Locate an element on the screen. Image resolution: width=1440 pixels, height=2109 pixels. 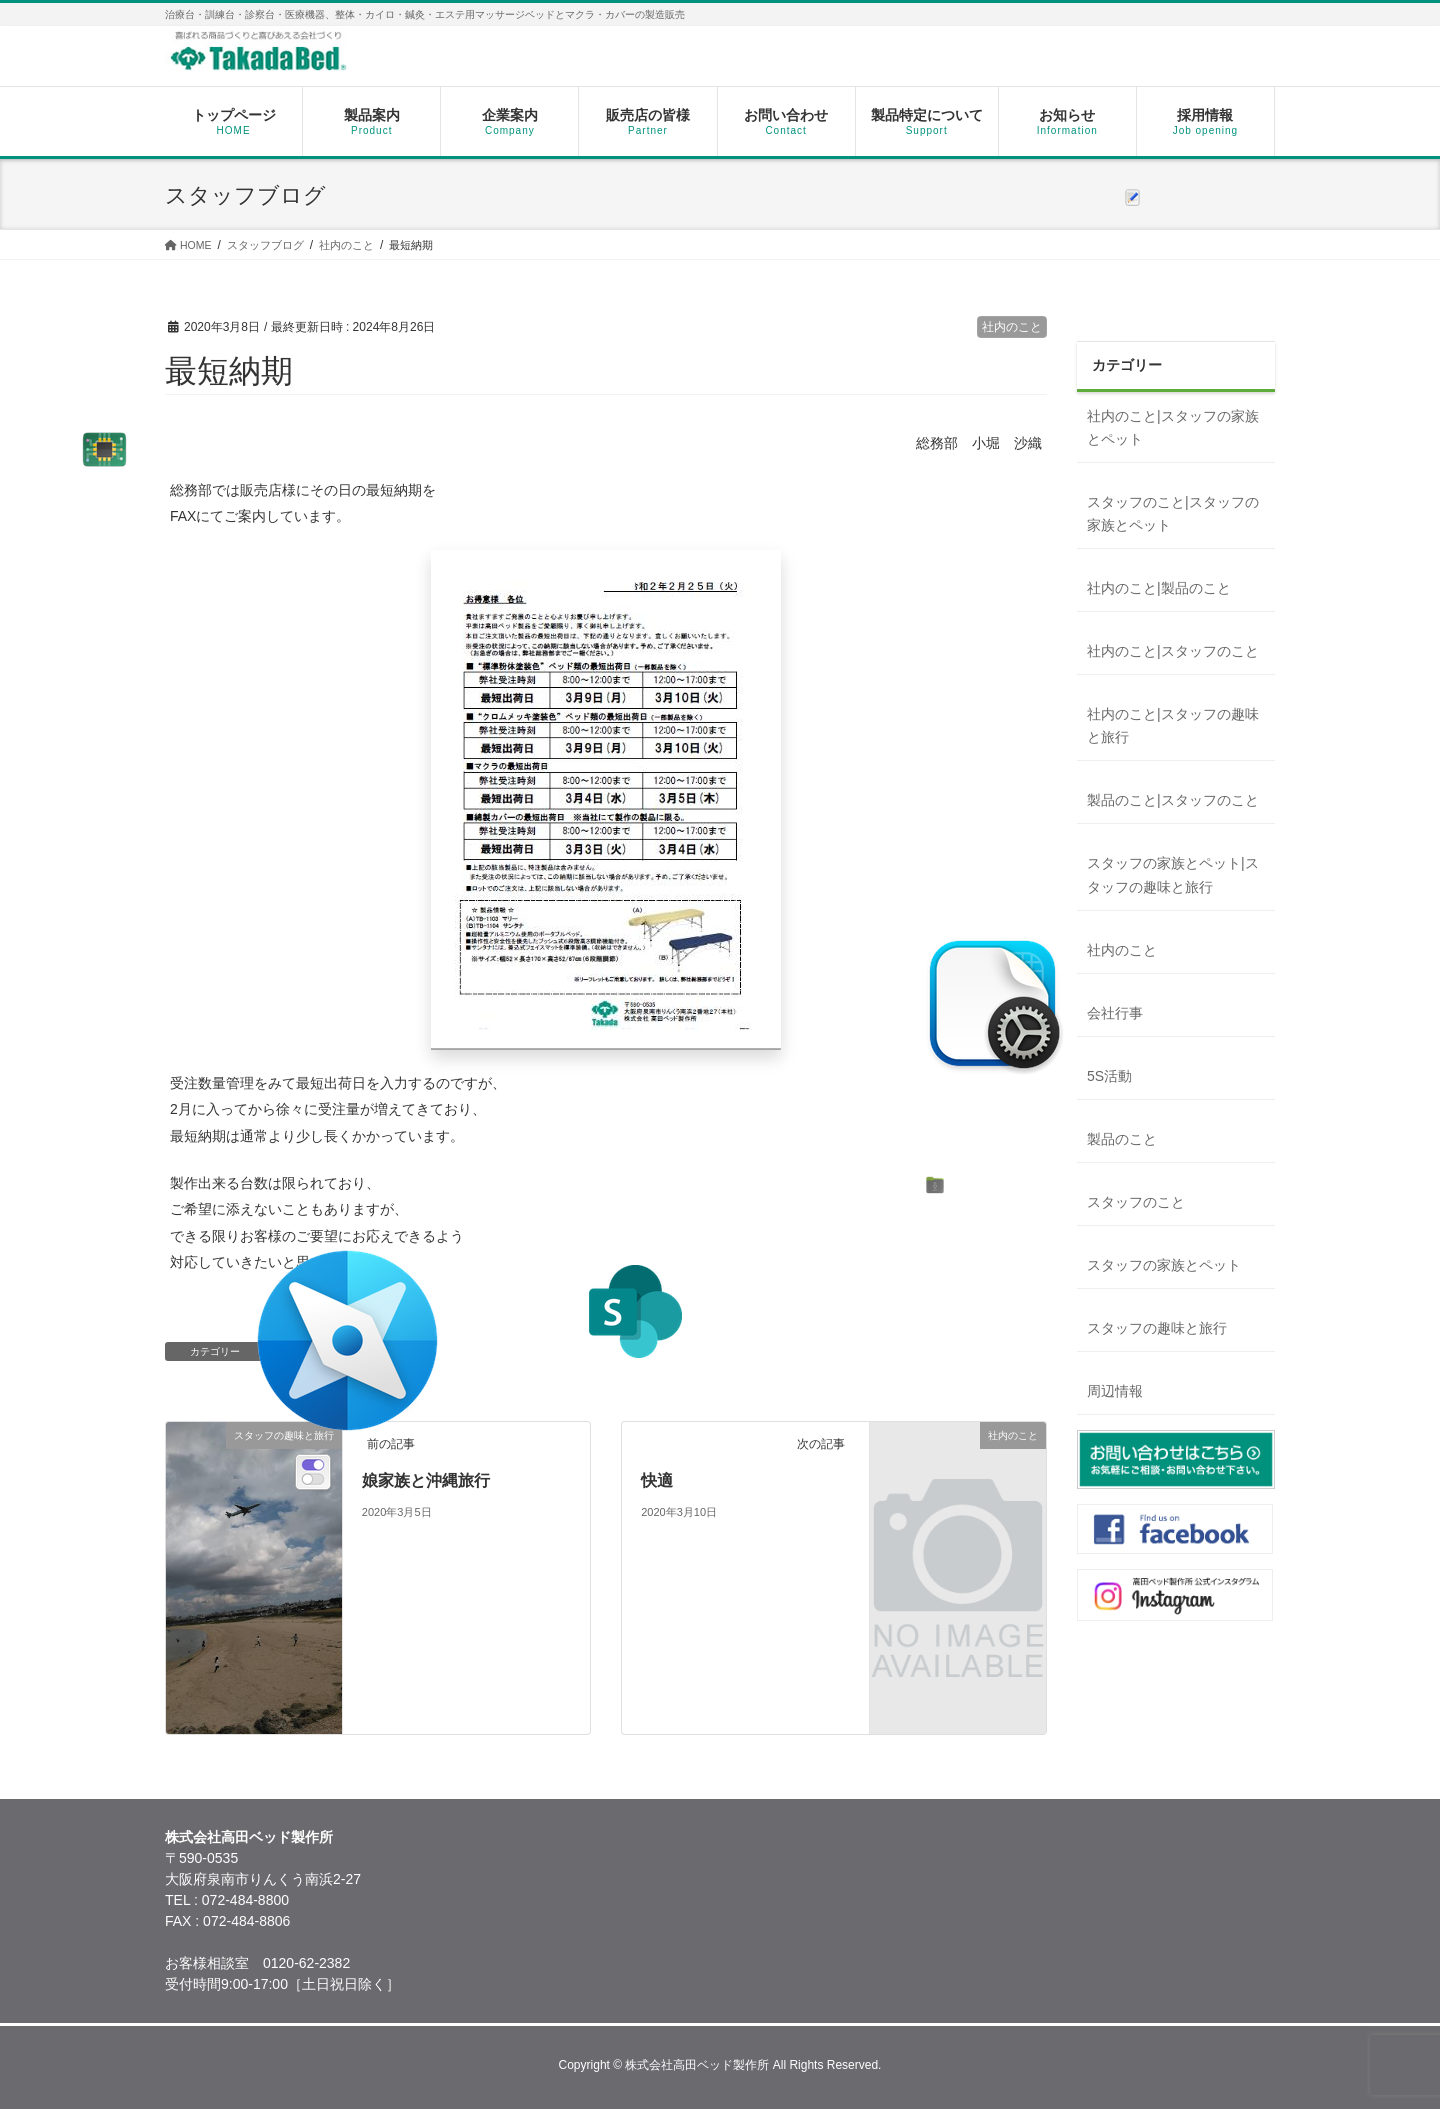
open jockey hardware diagnostics app is located at coordinates (104, 449).